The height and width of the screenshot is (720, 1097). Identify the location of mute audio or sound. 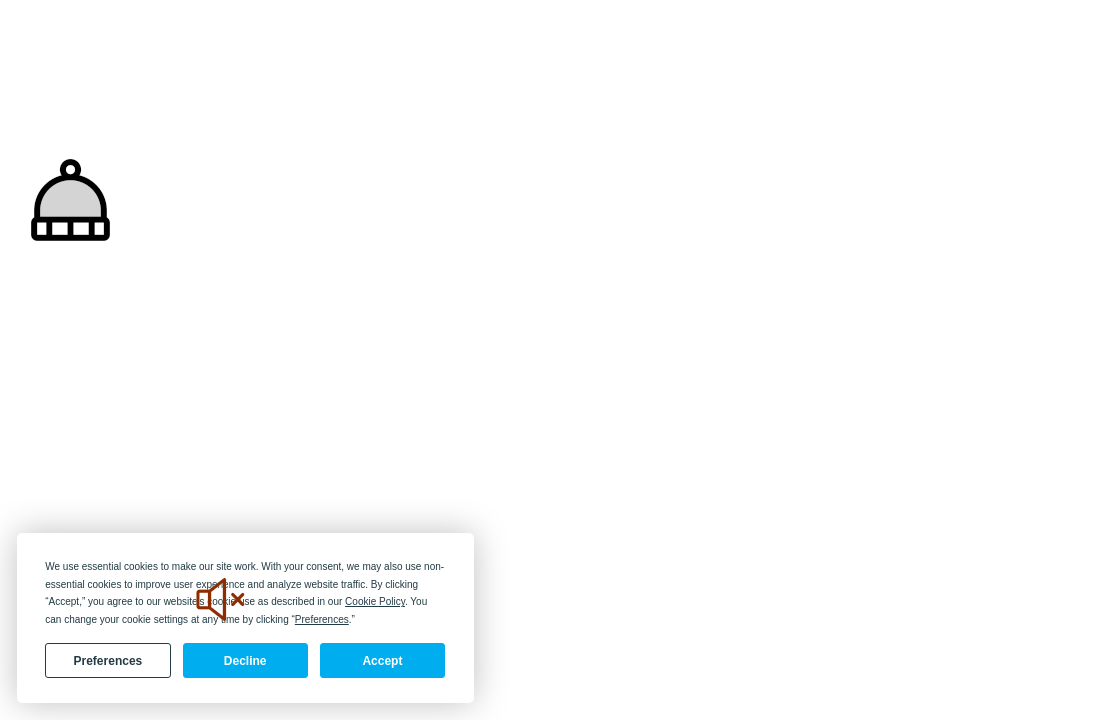
(219, 599).